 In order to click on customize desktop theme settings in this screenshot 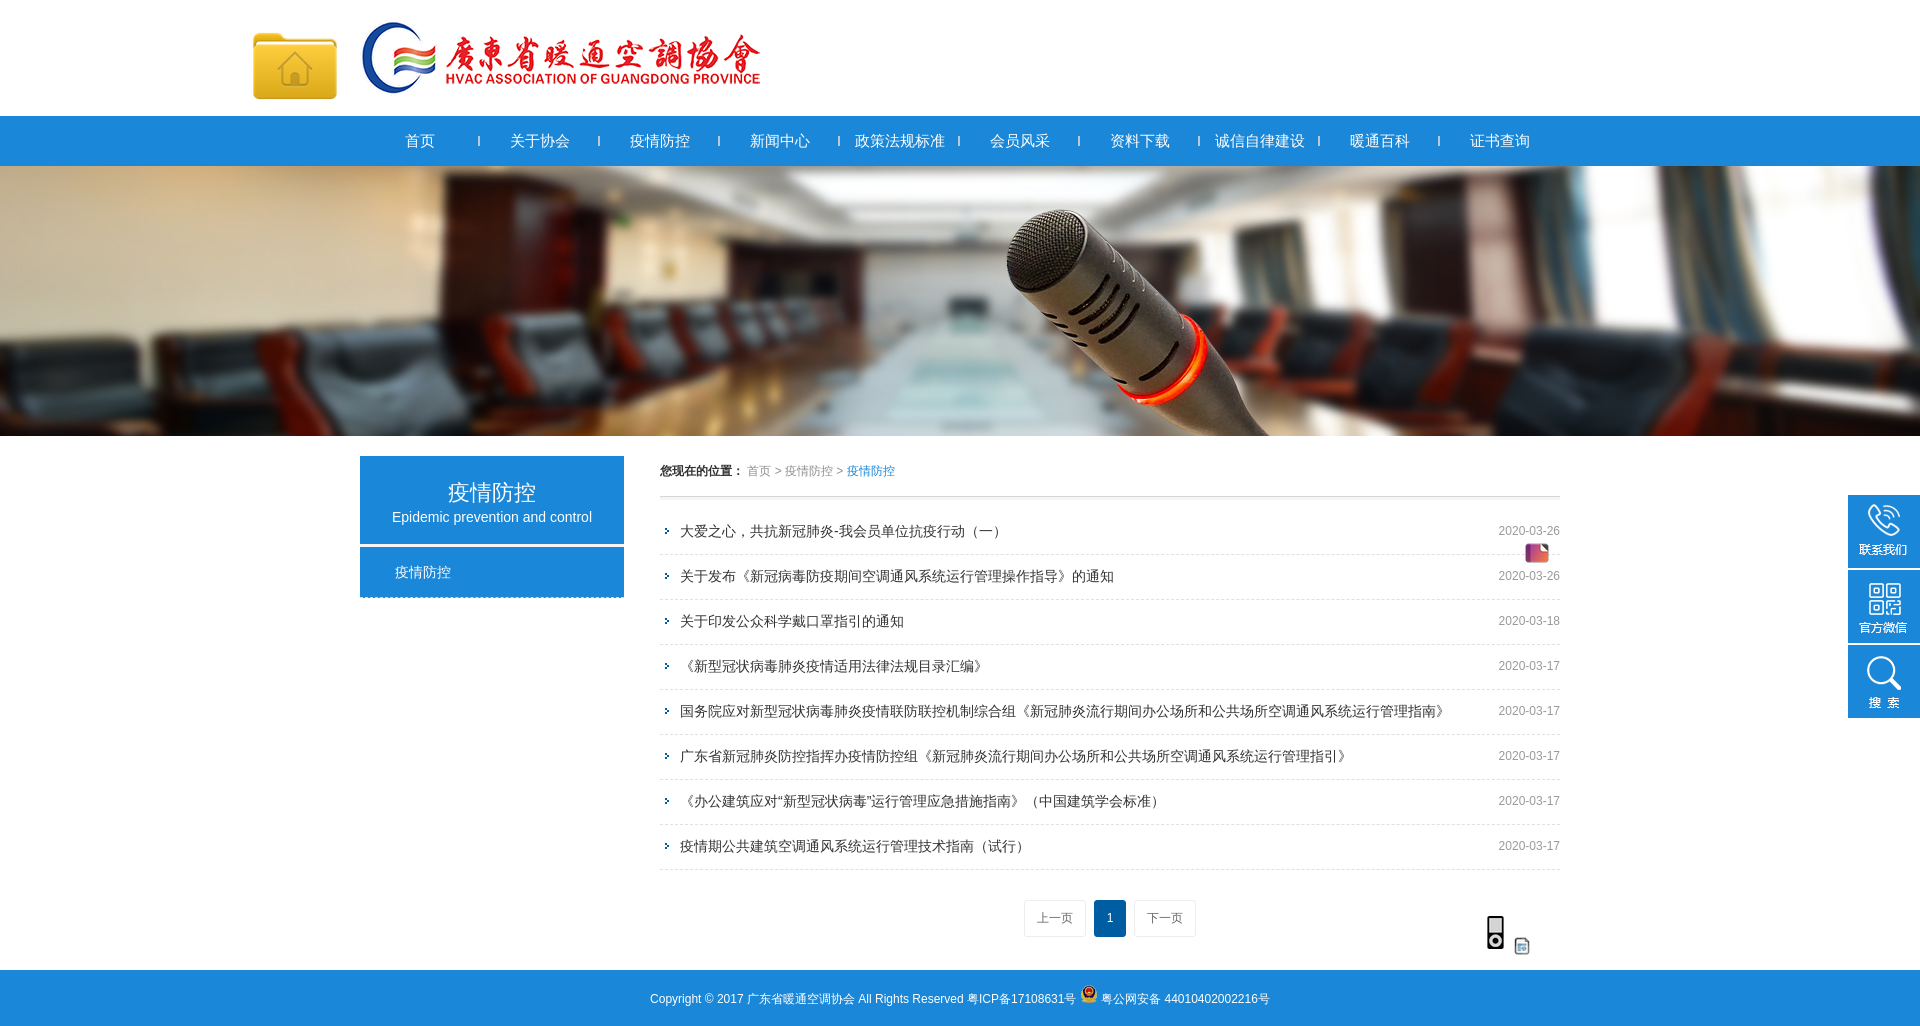, I will do `click(1537, 553)`.